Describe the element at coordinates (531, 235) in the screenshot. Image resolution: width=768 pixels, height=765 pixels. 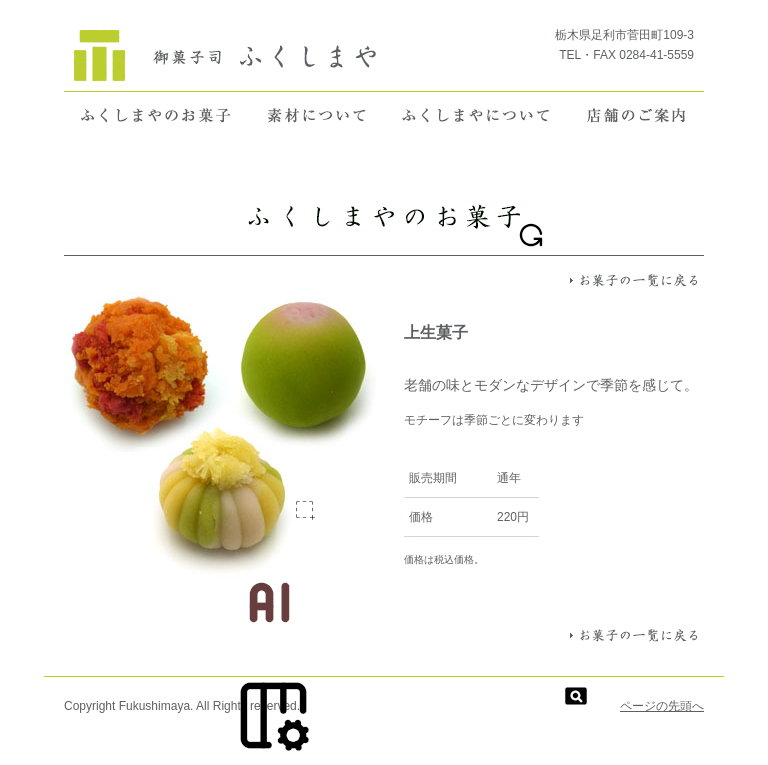
I see `rotate an image or object` at that location.